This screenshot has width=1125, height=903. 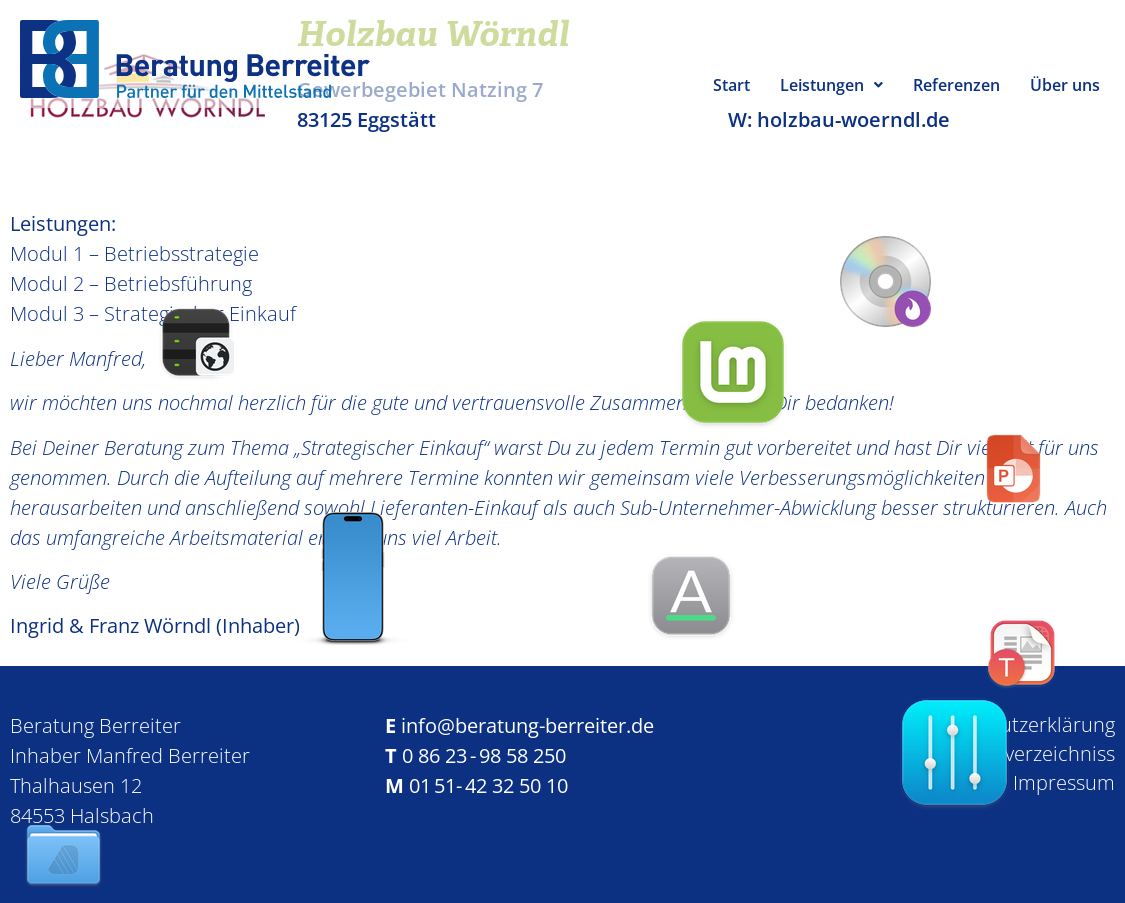 What do you see at coordinates (1013, 468) in the screenshot?
I see `a microsoft powerpoint file` at bounding box center [1013, 468].